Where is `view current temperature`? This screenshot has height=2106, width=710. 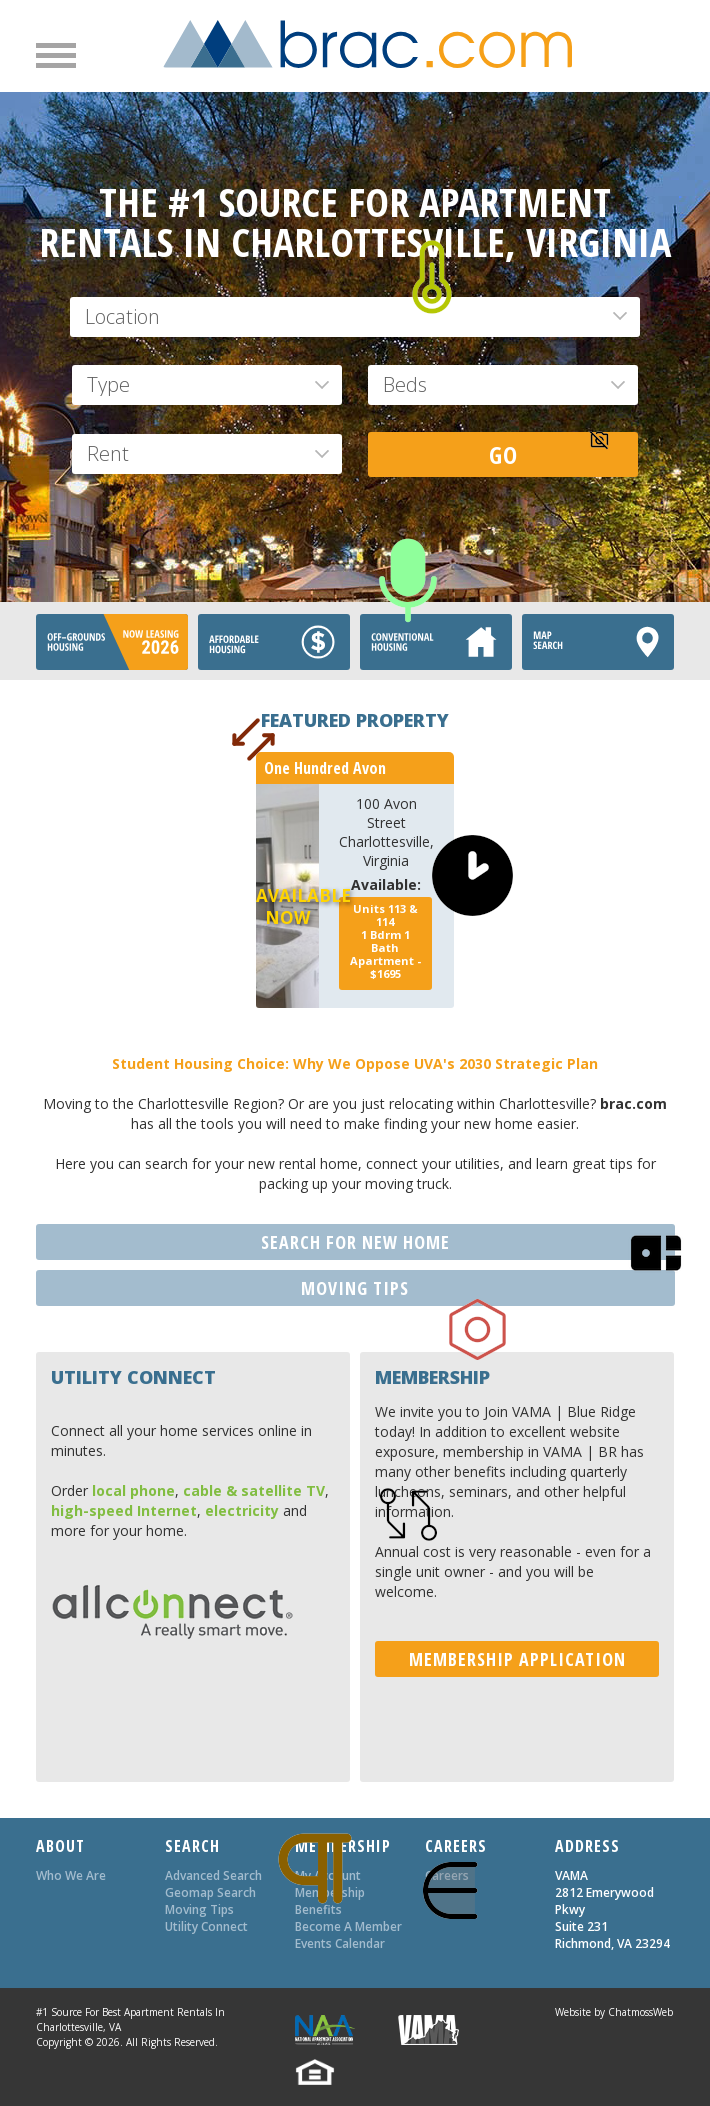 view current temperature is located at coordinates (432, 277).